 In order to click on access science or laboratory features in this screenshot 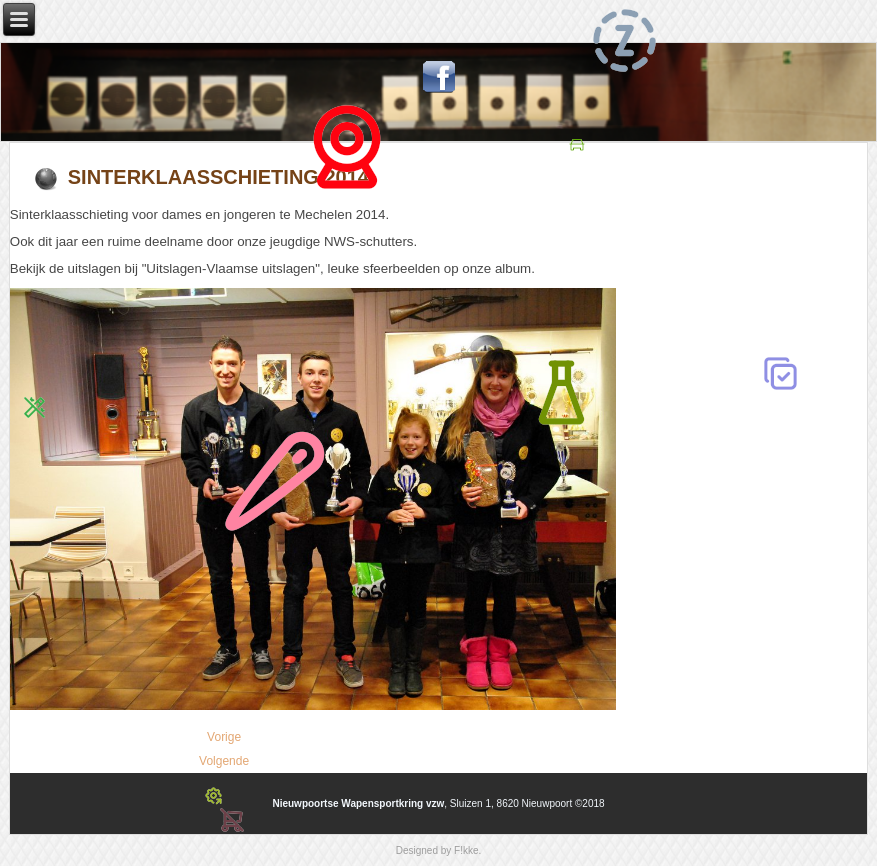, I will do `click(561, 392)`.